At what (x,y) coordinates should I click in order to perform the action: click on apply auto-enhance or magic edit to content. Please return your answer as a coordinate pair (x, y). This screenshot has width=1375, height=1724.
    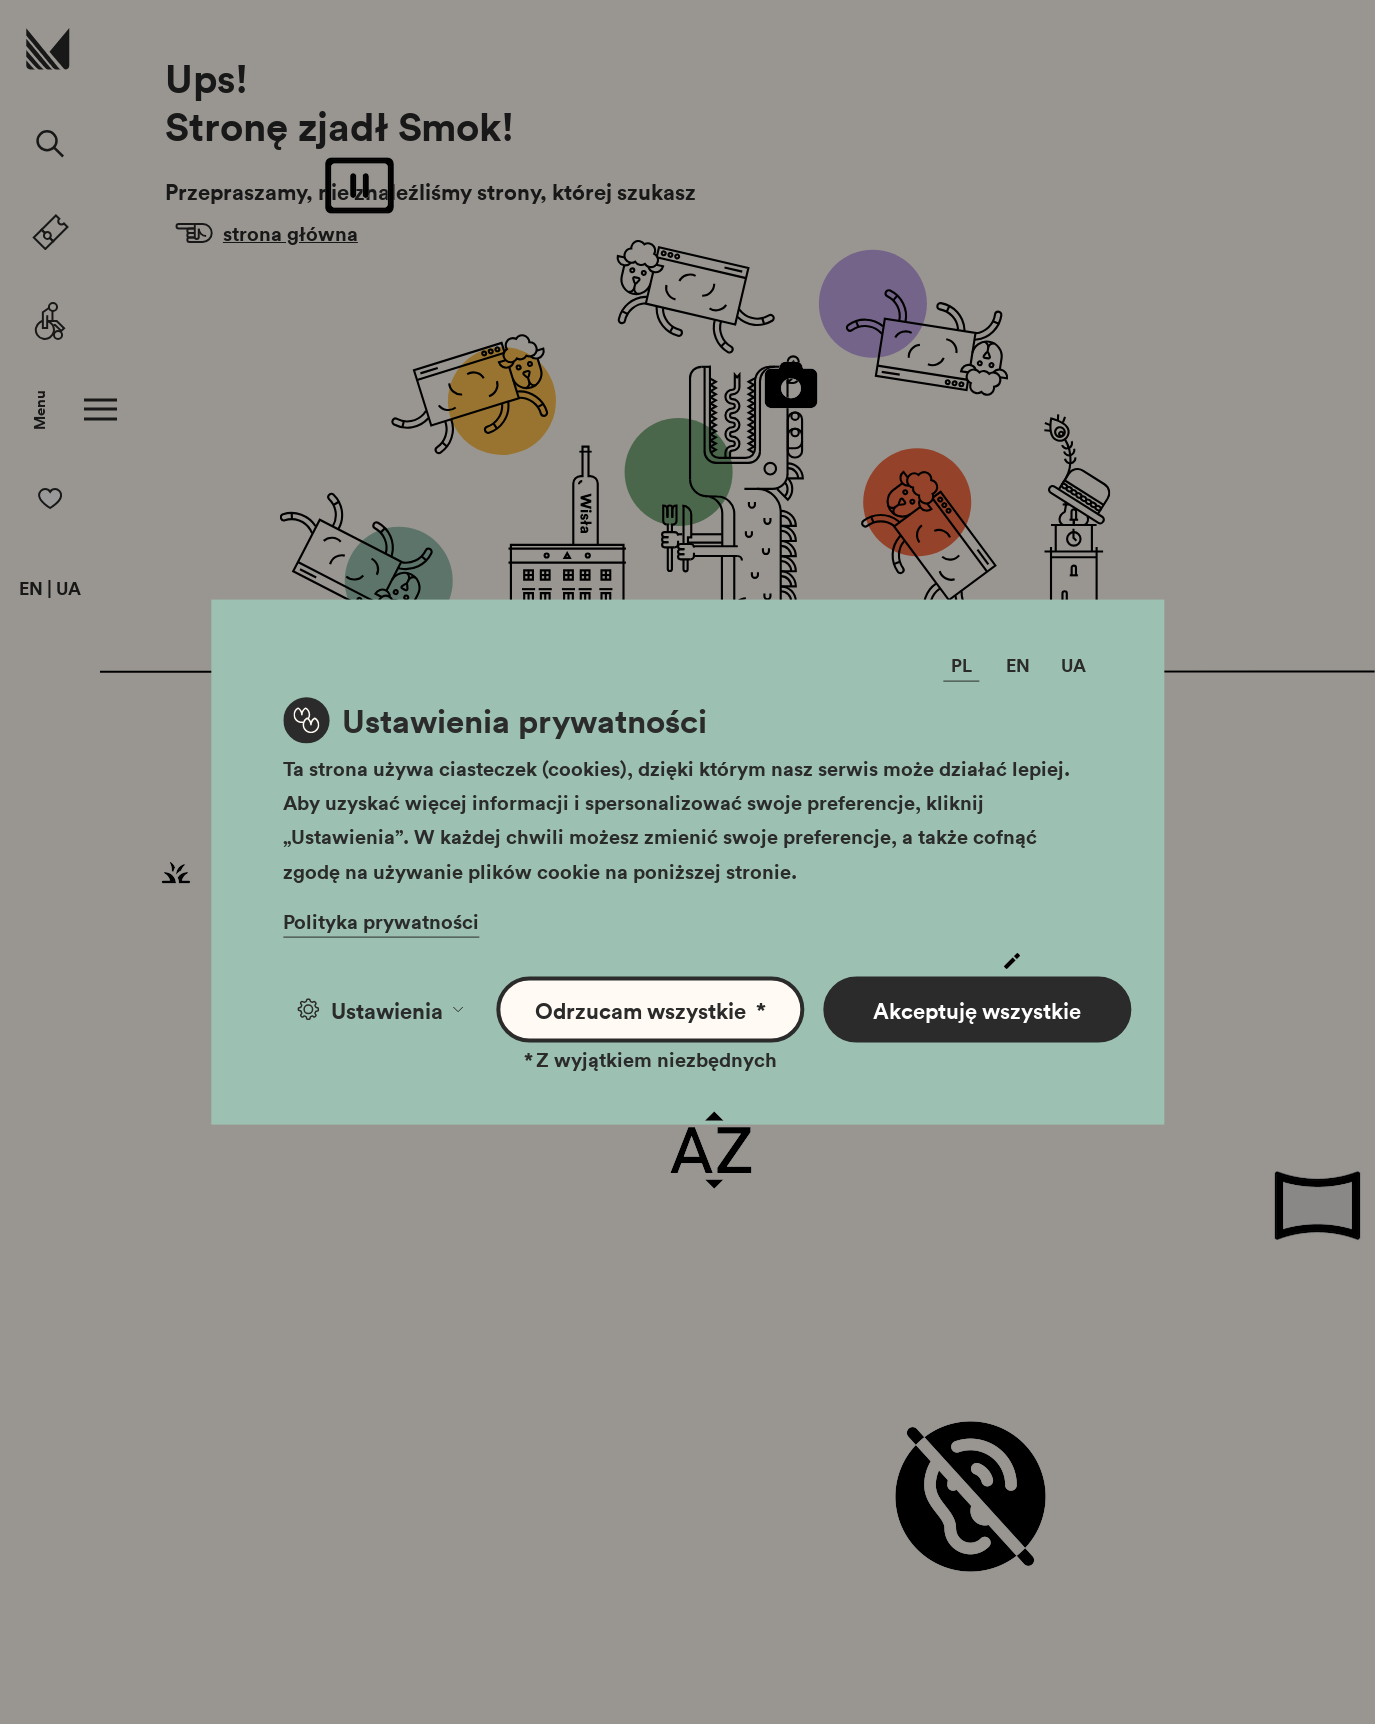
    Looking at the image, I should click on (1012, 961).